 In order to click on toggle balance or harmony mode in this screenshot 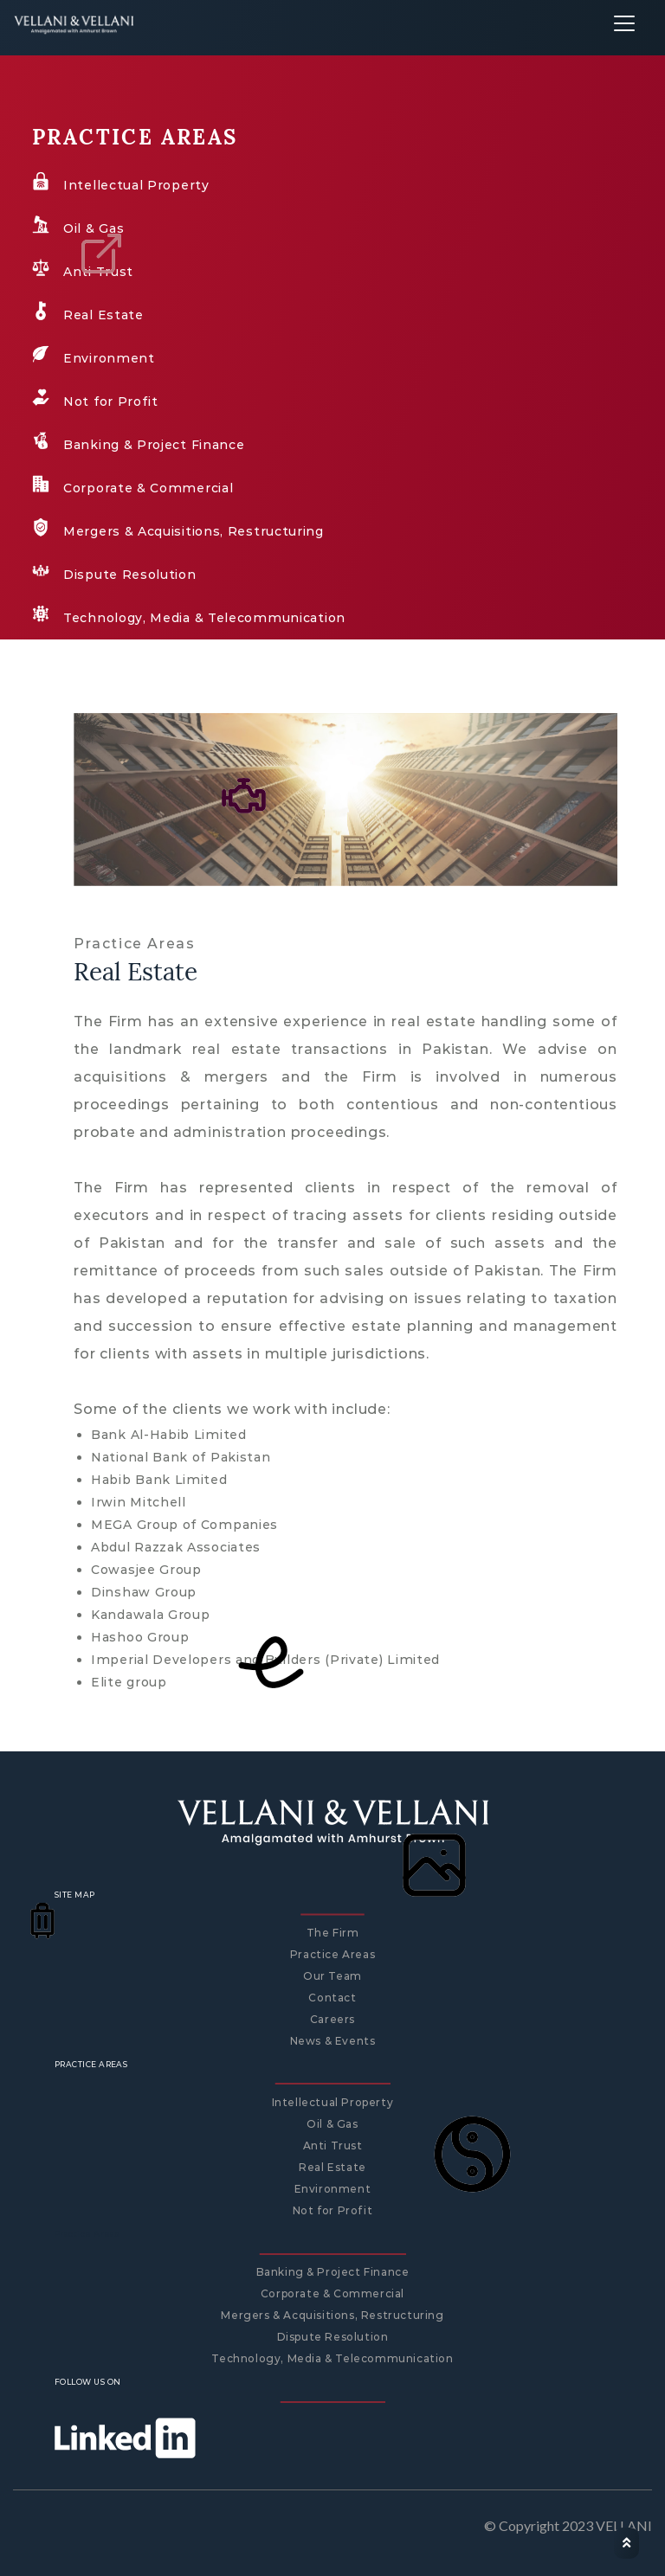, I will do `click(472, 2154)`.